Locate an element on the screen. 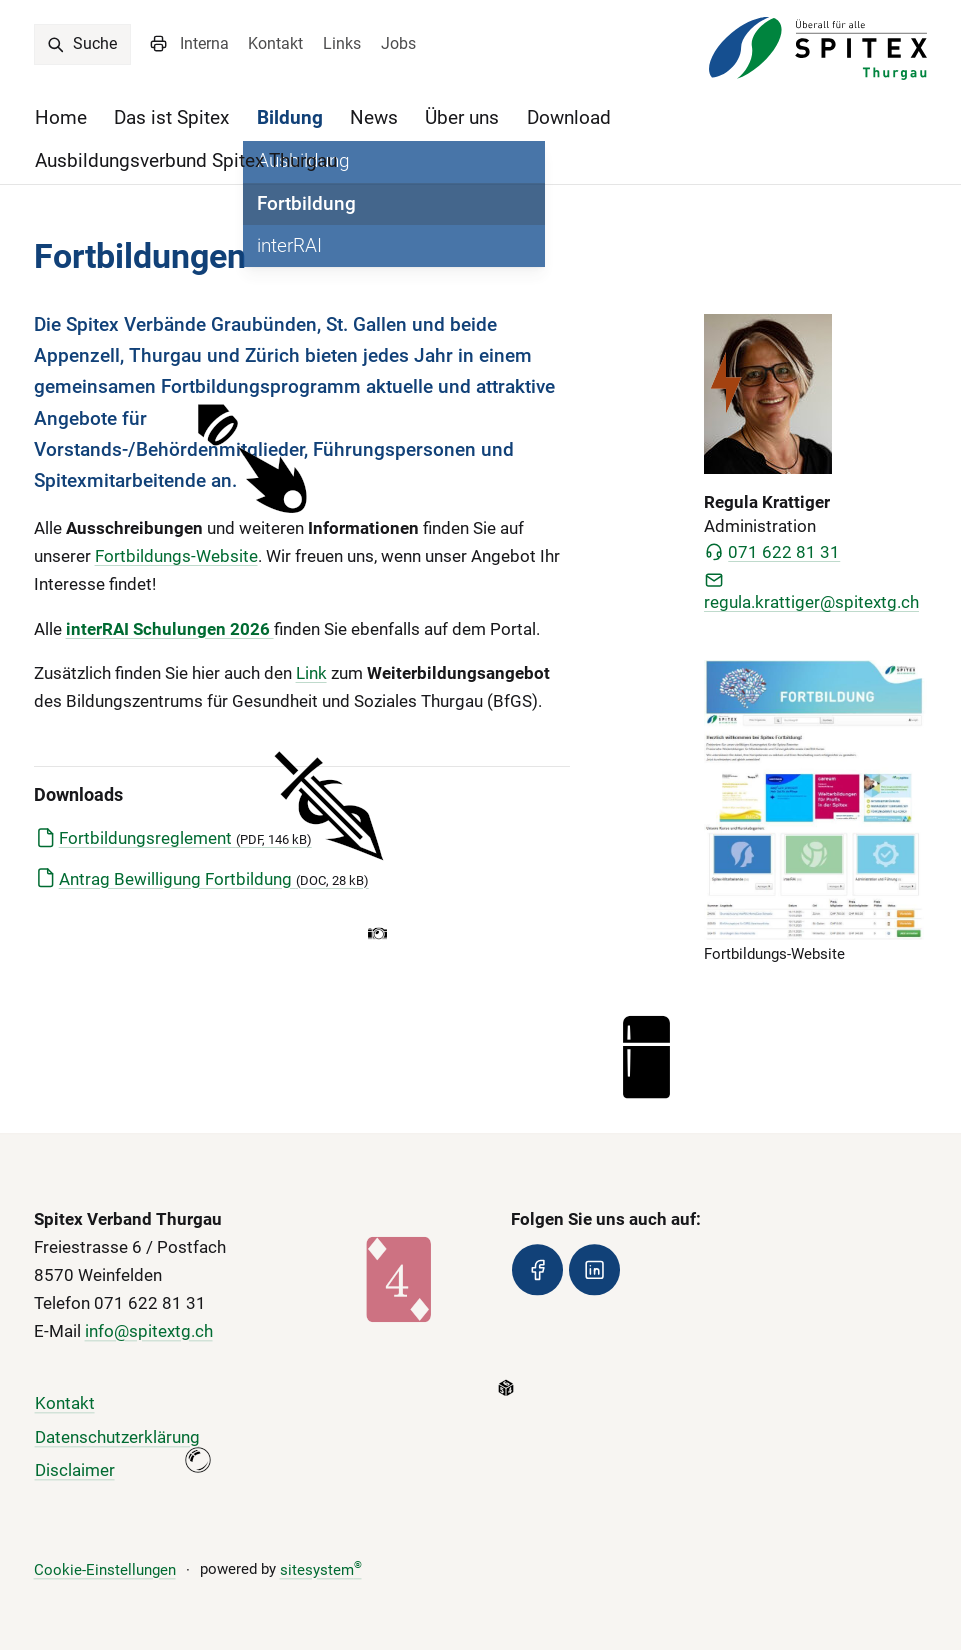 Image resolution: width=961 pixels, height=1650 pixels. access kitchen or food storage settings is located at coordinates (646, 1055).